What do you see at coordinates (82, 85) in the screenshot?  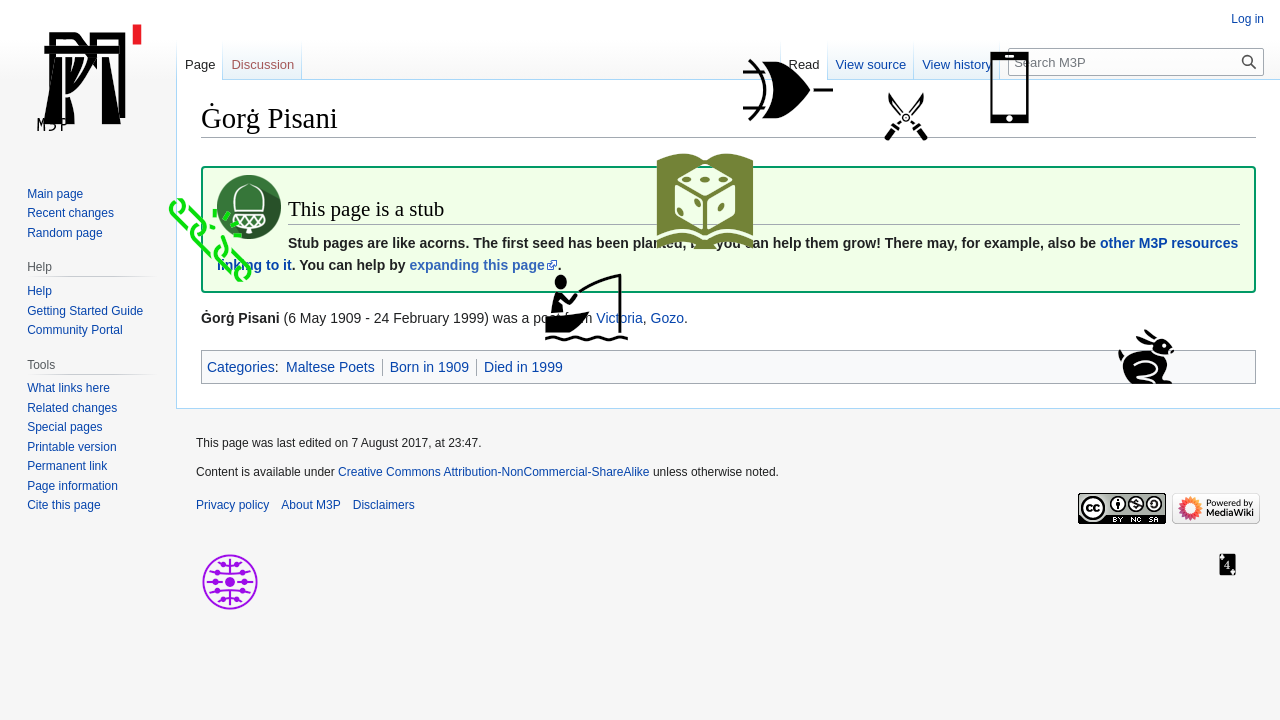 I see `enter a temple or shrine location` at bounding box center [82, 85].